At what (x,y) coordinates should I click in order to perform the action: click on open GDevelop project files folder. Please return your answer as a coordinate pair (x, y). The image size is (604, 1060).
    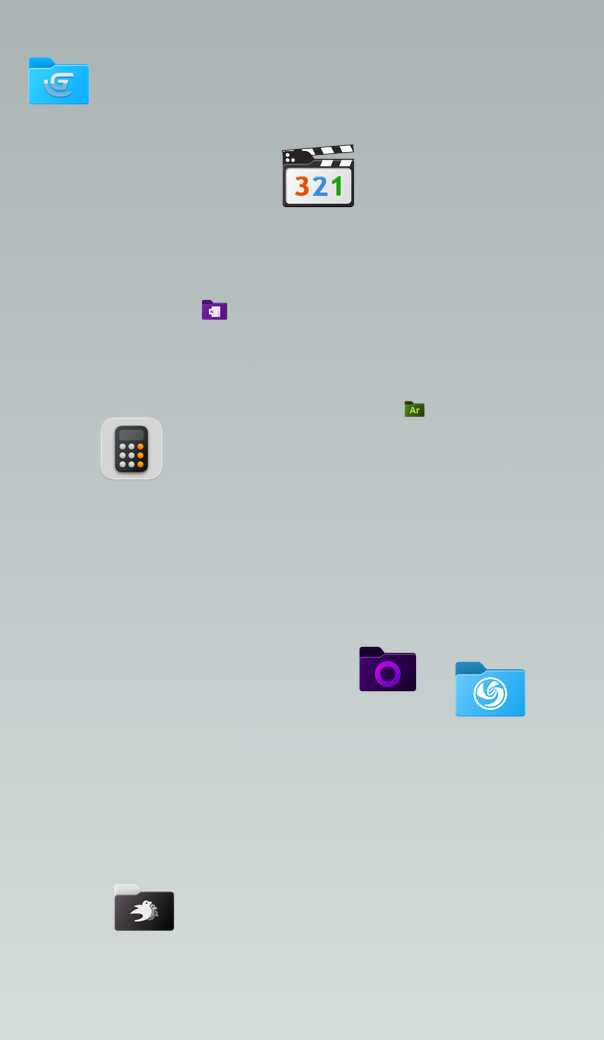
    Looking at the image, I should click on (58, 82).